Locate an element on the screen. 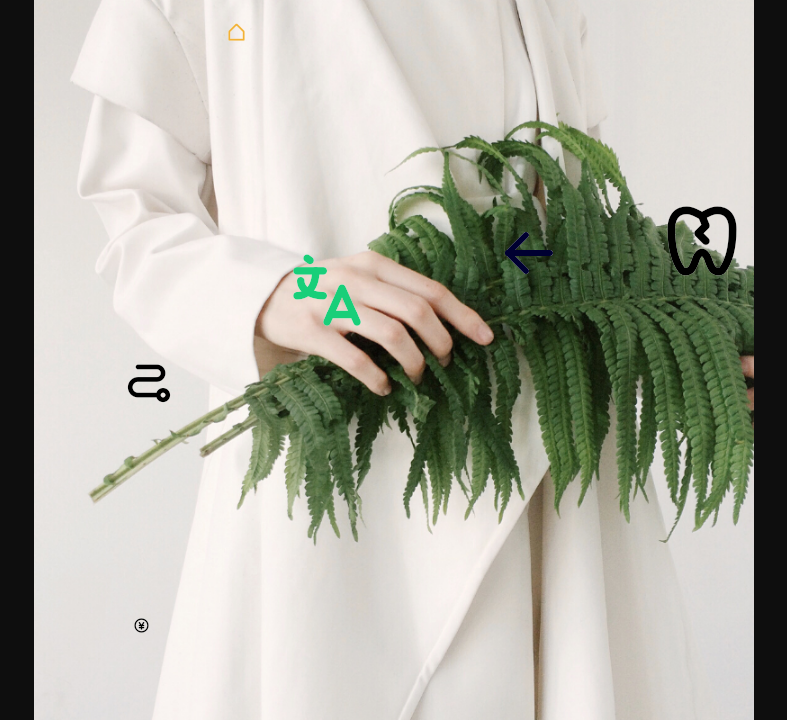 This screenshot has width=787, height=720. view or edit a route path is located at coordinates (149, 381).